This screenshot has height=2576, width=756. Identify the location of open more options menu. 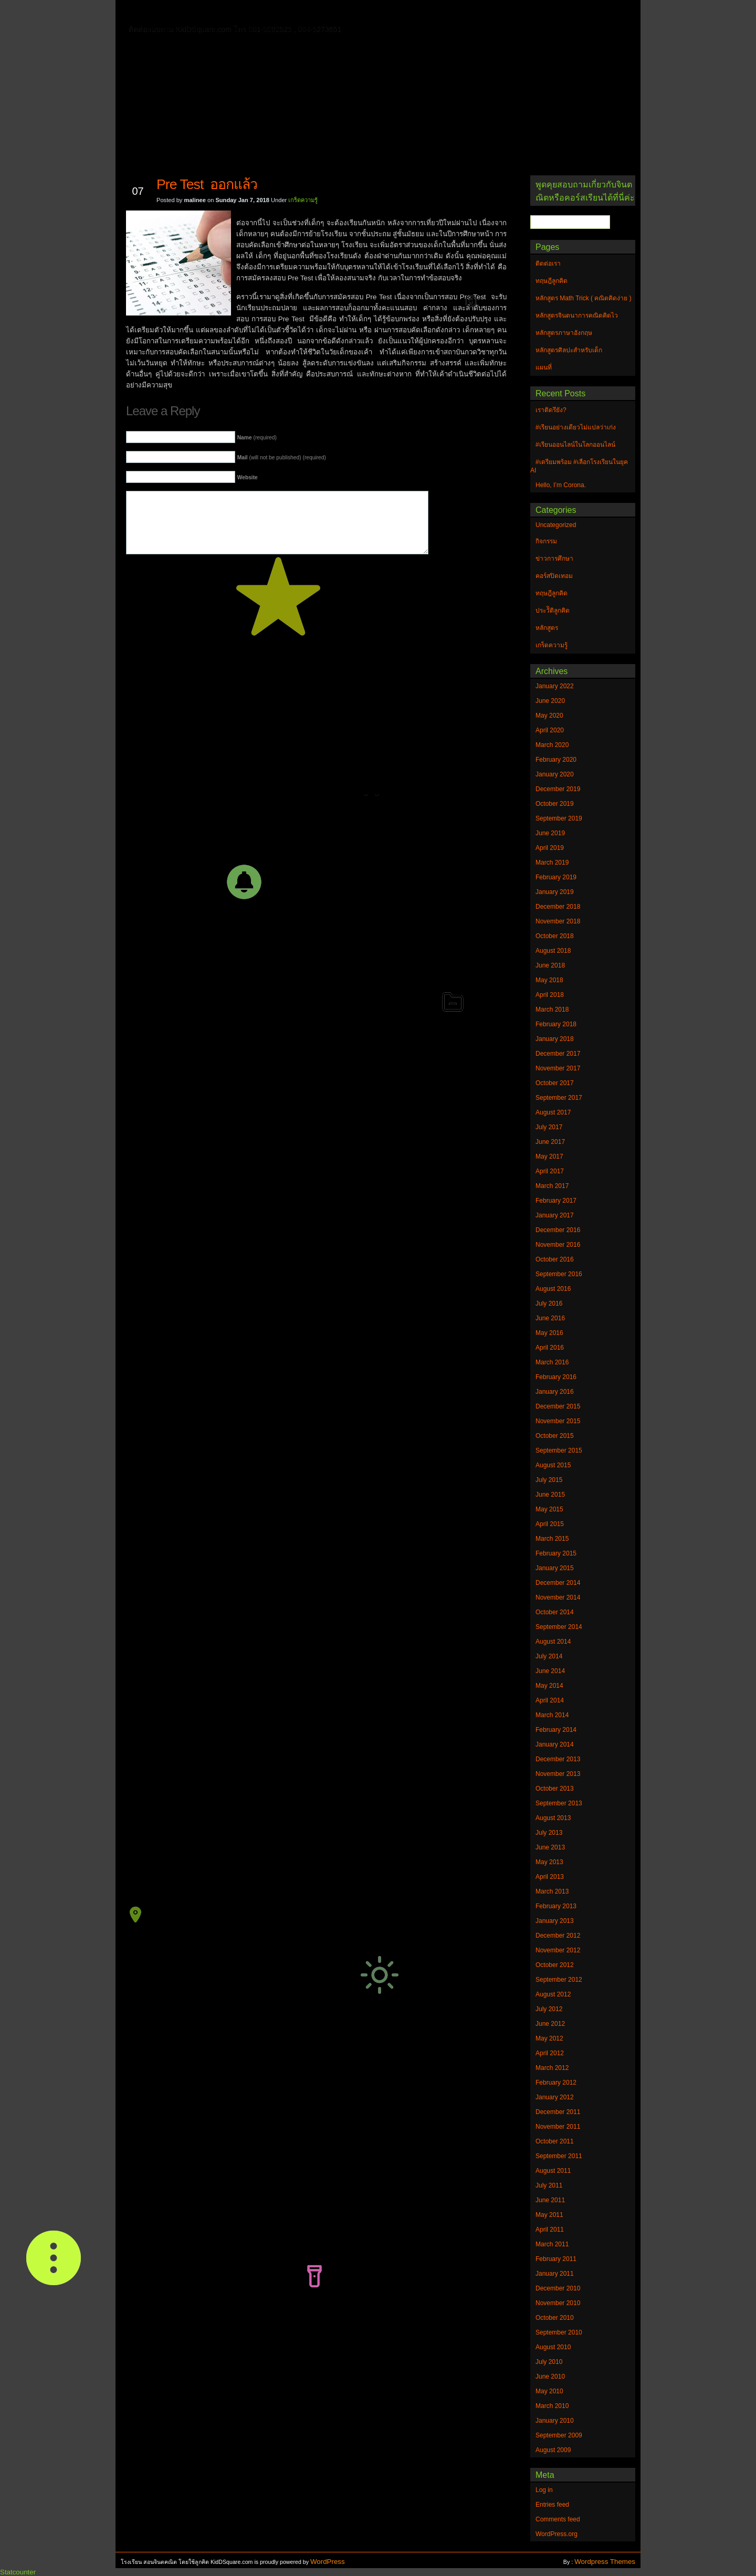
(54, 2258).